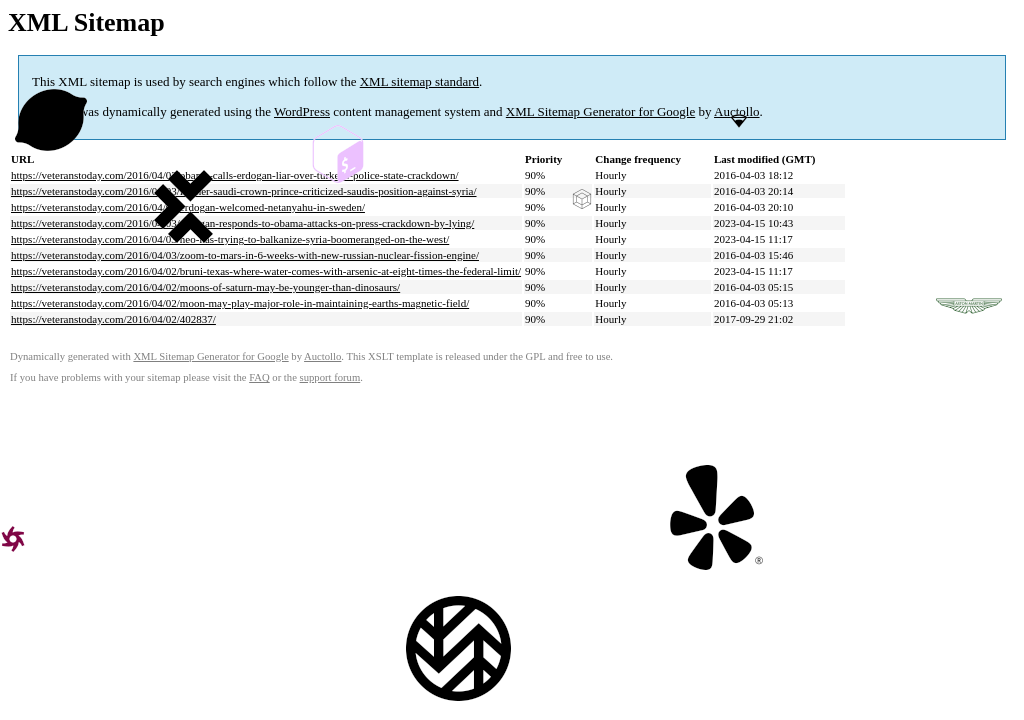 The image size is (1024, 720). I want to click on indicates weak wifi signal strength, so click(739, 121).